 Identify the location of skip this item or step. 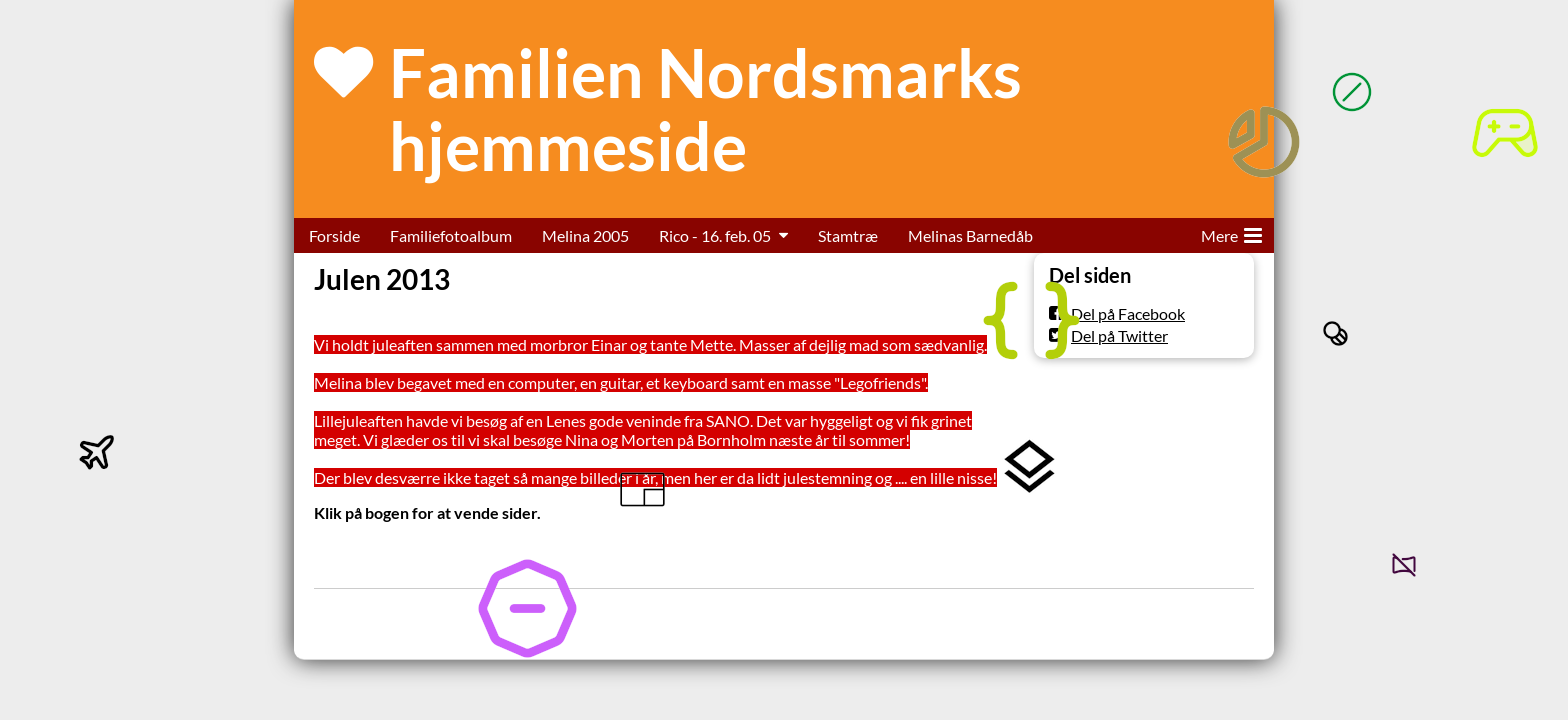
(1352, 92).